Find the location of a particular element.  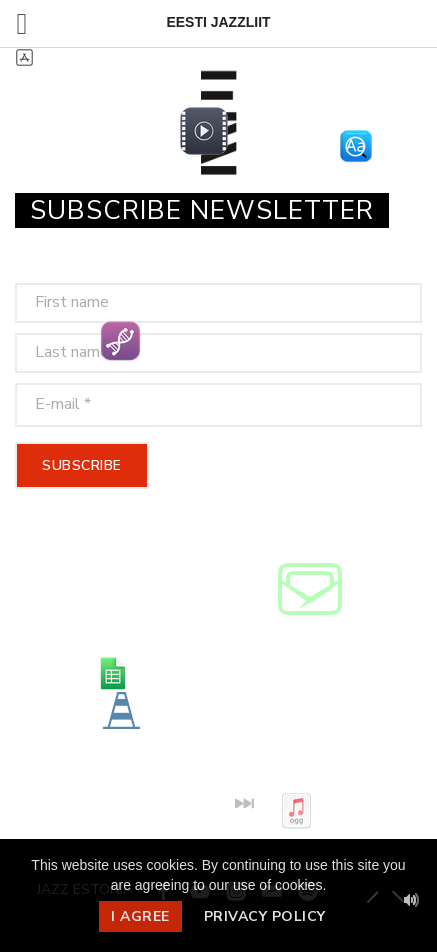

open the app store is located at coordinates (24, 57).